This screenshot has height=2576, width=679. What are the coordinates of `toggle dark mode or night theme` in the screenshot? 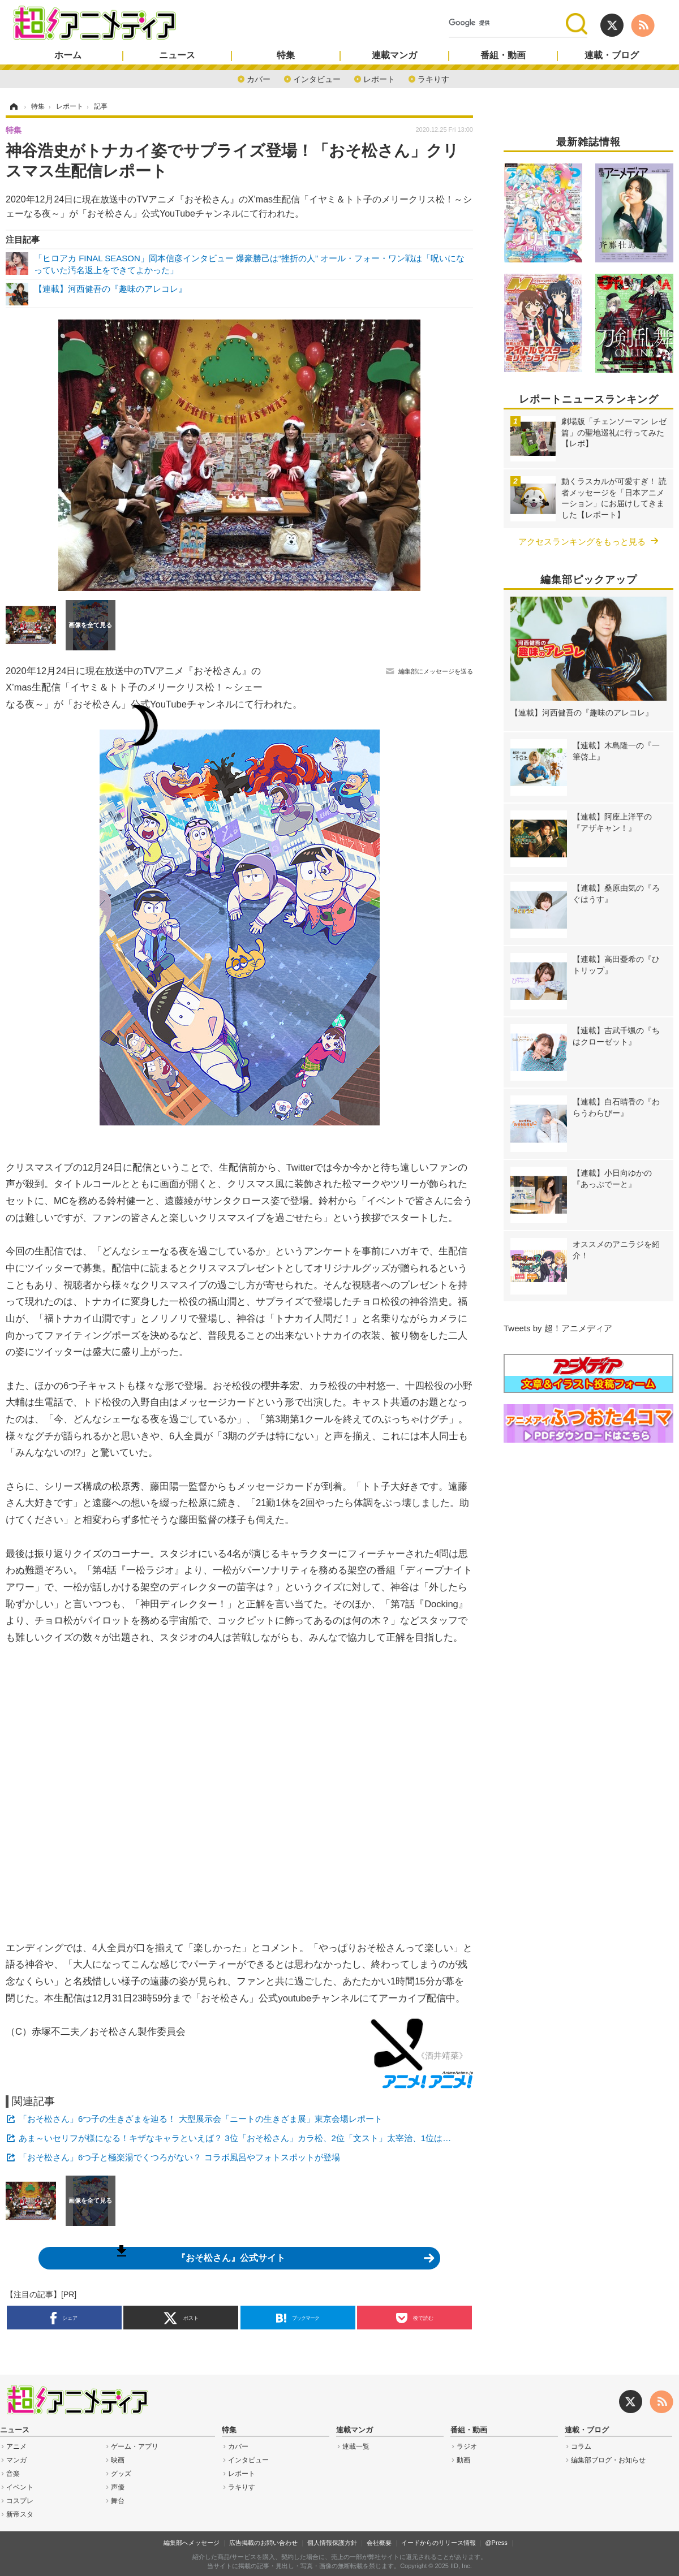 It's located at (143, 725).